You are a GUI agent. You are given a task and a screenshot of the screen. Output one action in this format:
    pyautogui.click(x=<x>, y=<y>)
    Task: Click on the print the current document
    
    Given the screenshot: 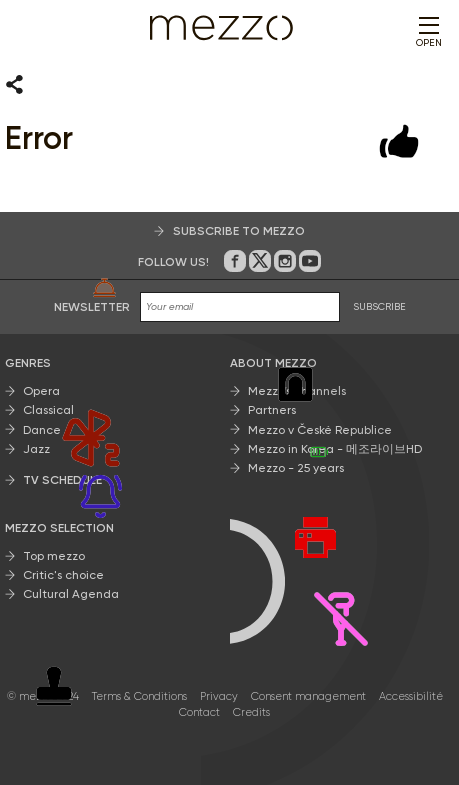 What is the action you would take?
    pyautogui.click(x=315, y=537)
    